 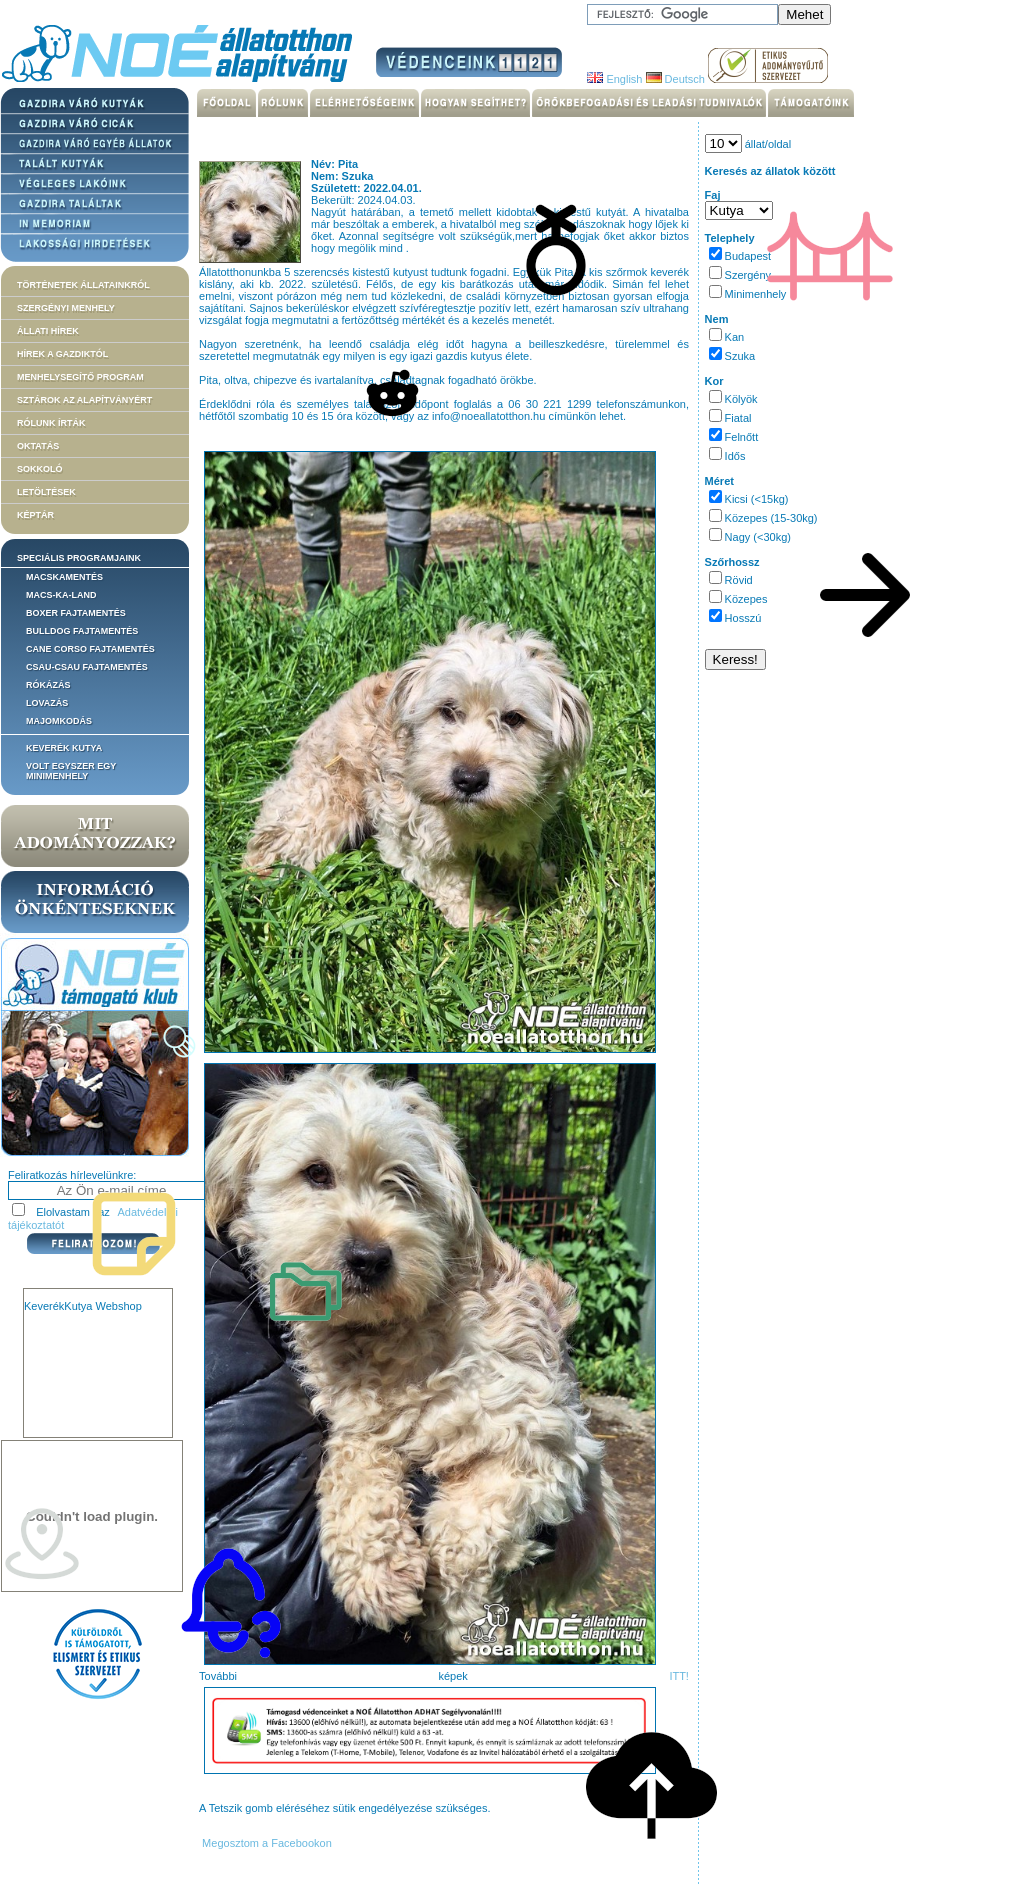 What do you see at coordinates (556, 250) in the screenshot?
I see `indicates nonbinary gender identity option` at bounding box center [556, 250].